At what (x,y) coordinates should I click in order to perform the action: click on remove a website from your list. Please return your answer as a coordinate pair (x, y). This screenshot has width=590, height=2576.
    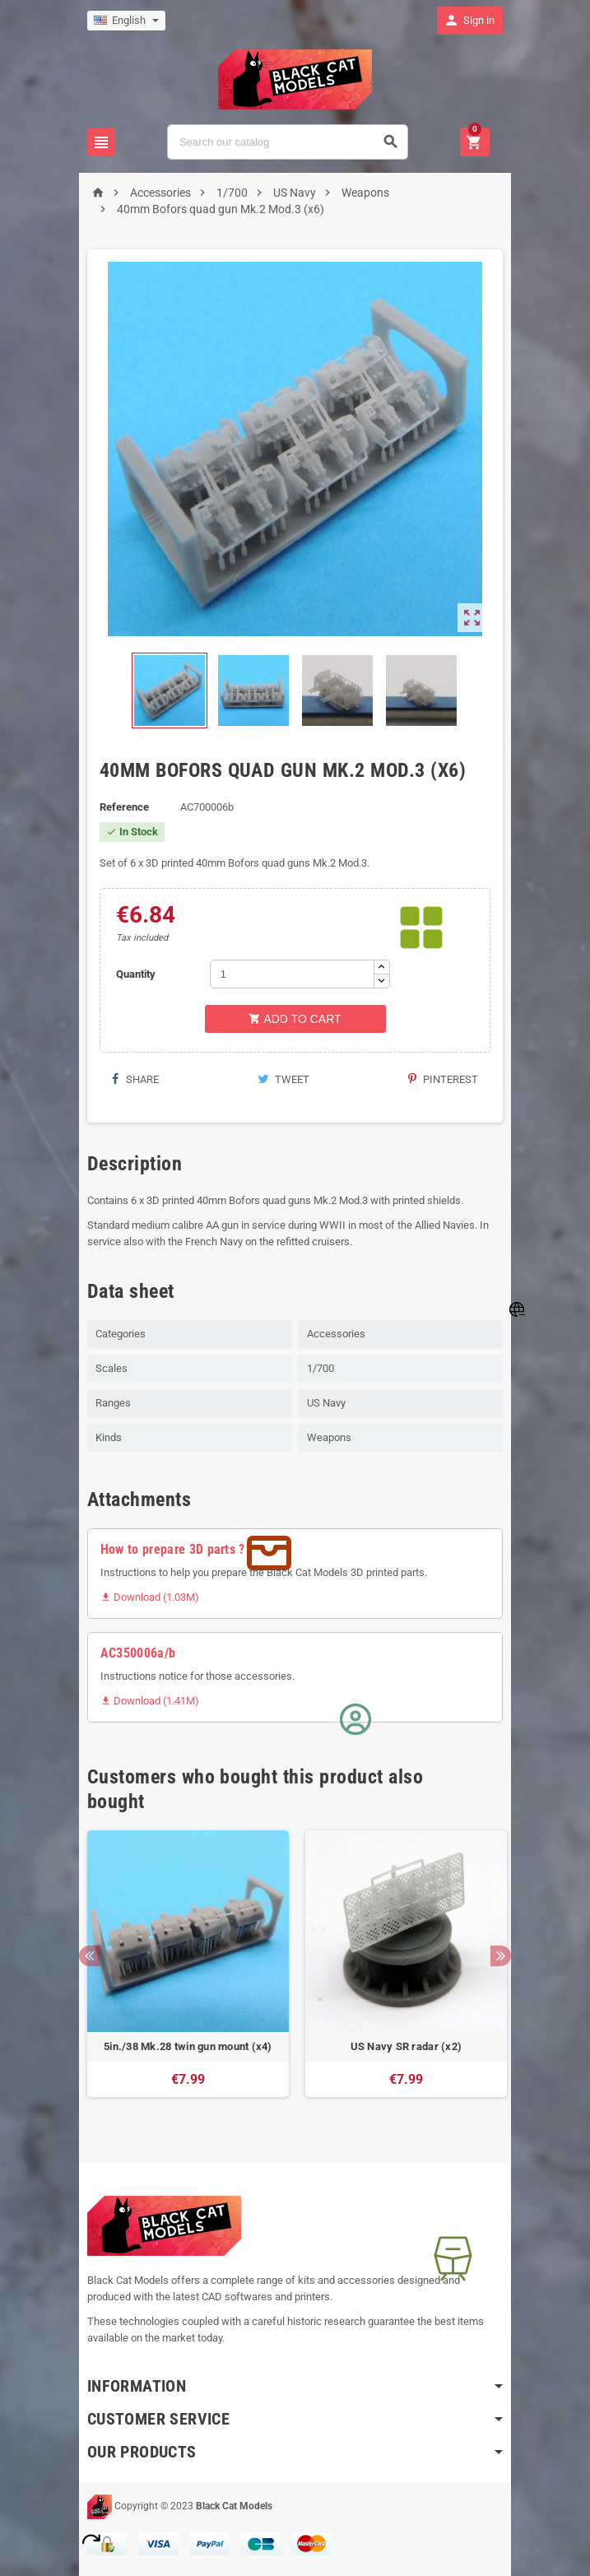
    Looking at the image, I should click on (517, 1309).